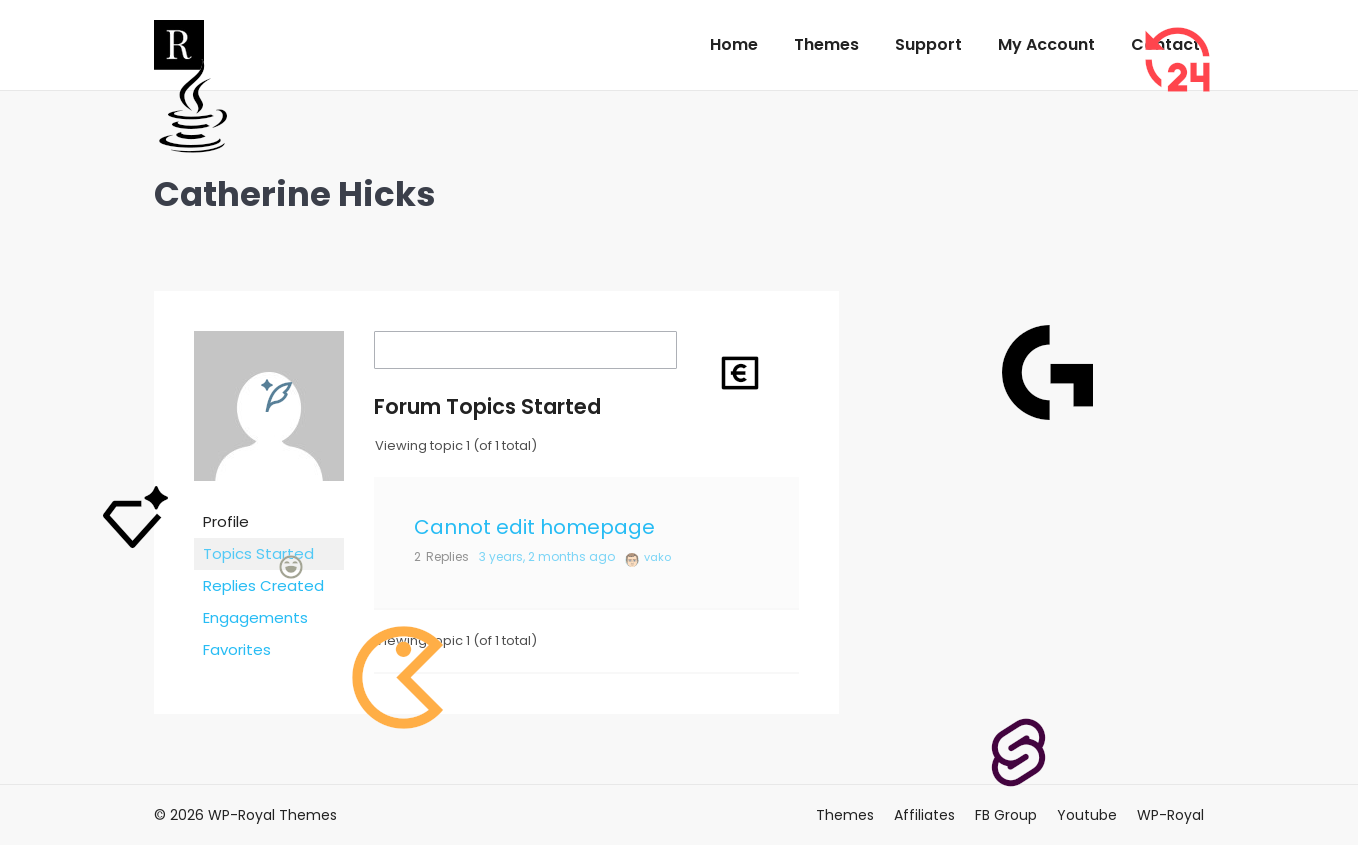 This screenshot has height=845, width=1358. What do you see at coordinates (135, 518) in the screenshot?
I see `premium or luxury feature indicator` at bounding box center [135, 518].